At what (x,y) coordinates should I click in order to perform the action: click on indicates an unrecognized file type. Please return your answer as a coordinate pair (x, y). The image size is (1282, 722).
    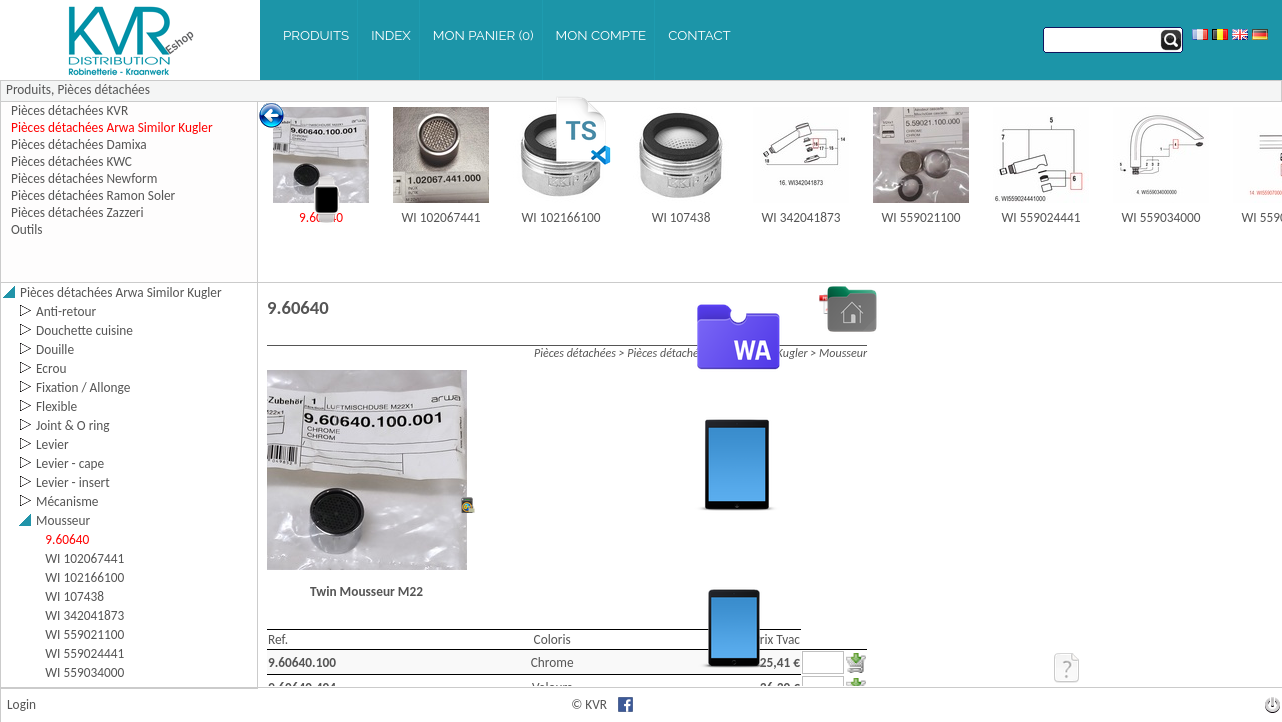
    Looking at the image, I should click on (1066, 667).